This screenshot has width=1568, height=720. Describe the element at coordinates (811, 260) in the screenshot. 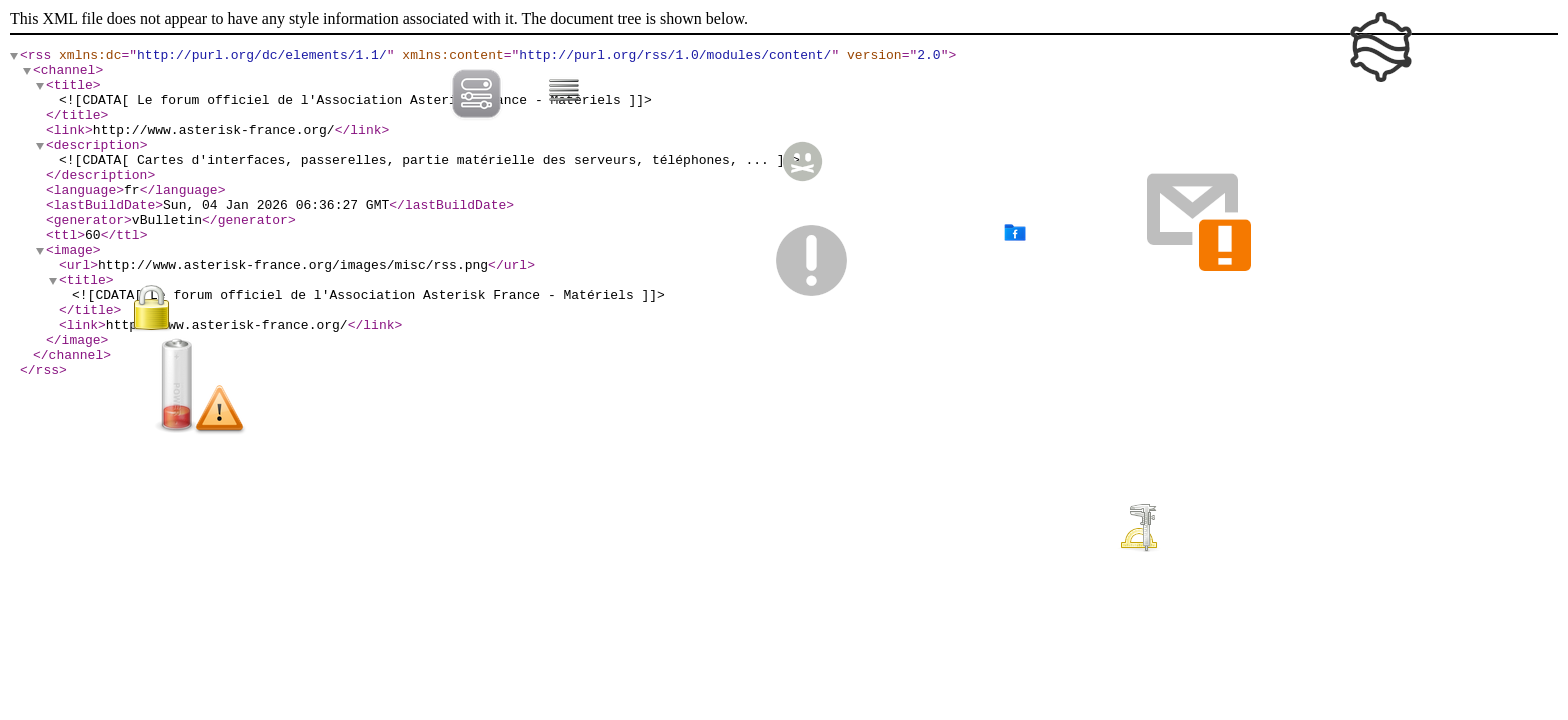

I see `indicates important or priority content` at that location.